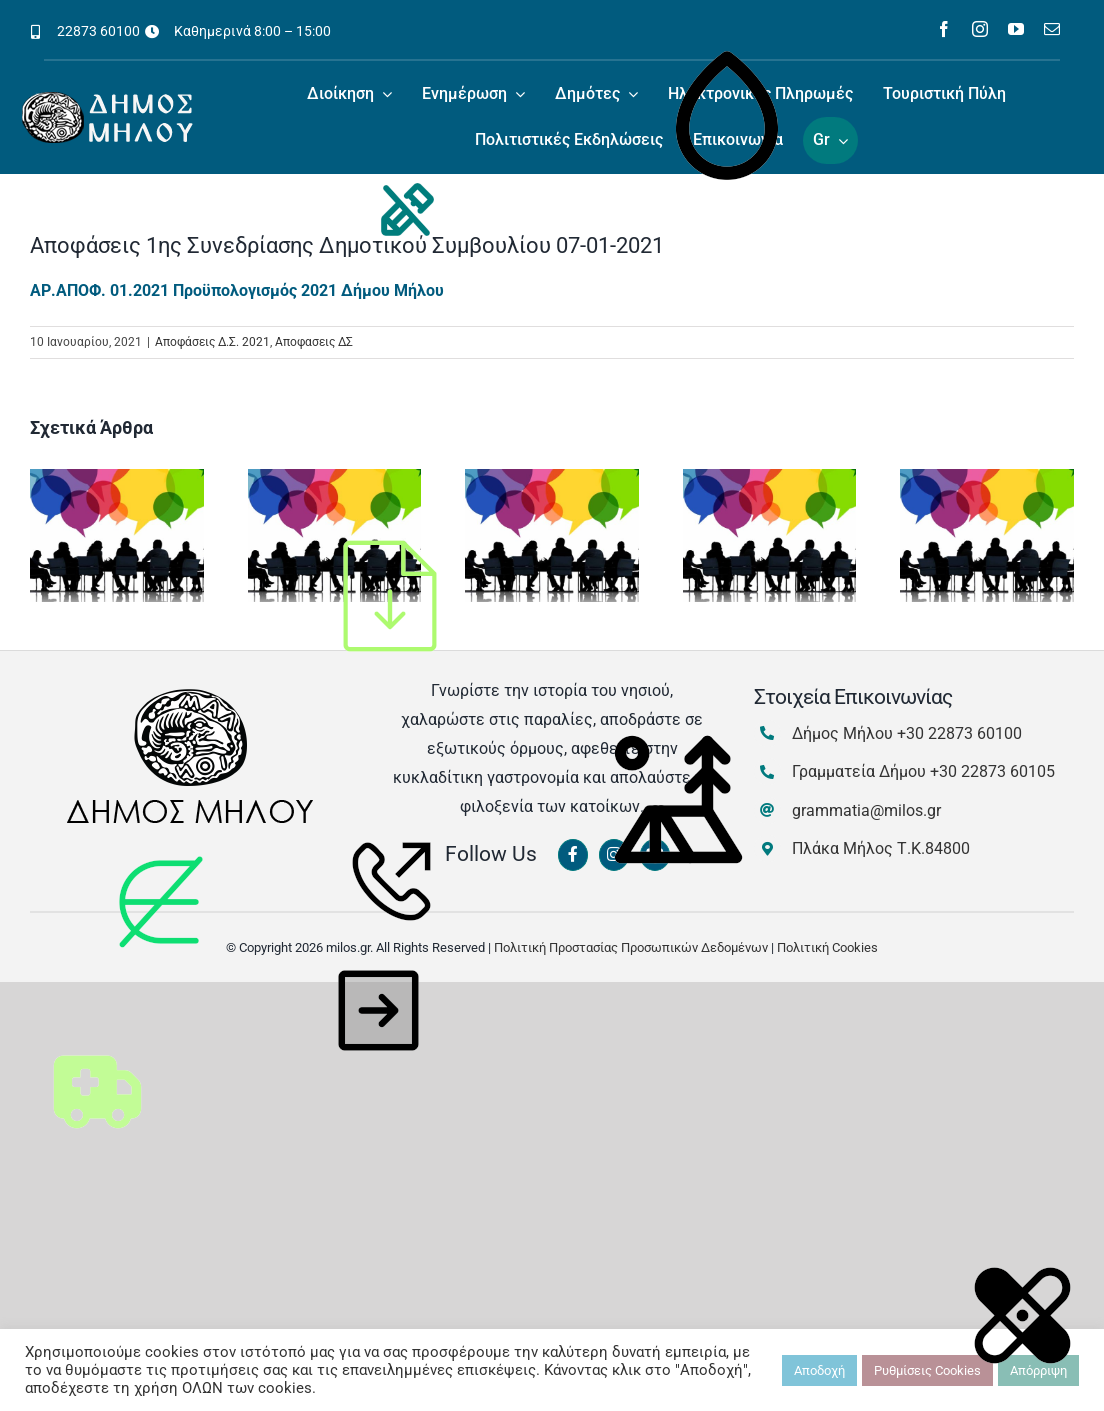  I want to click on download a file, so click(390, 596).